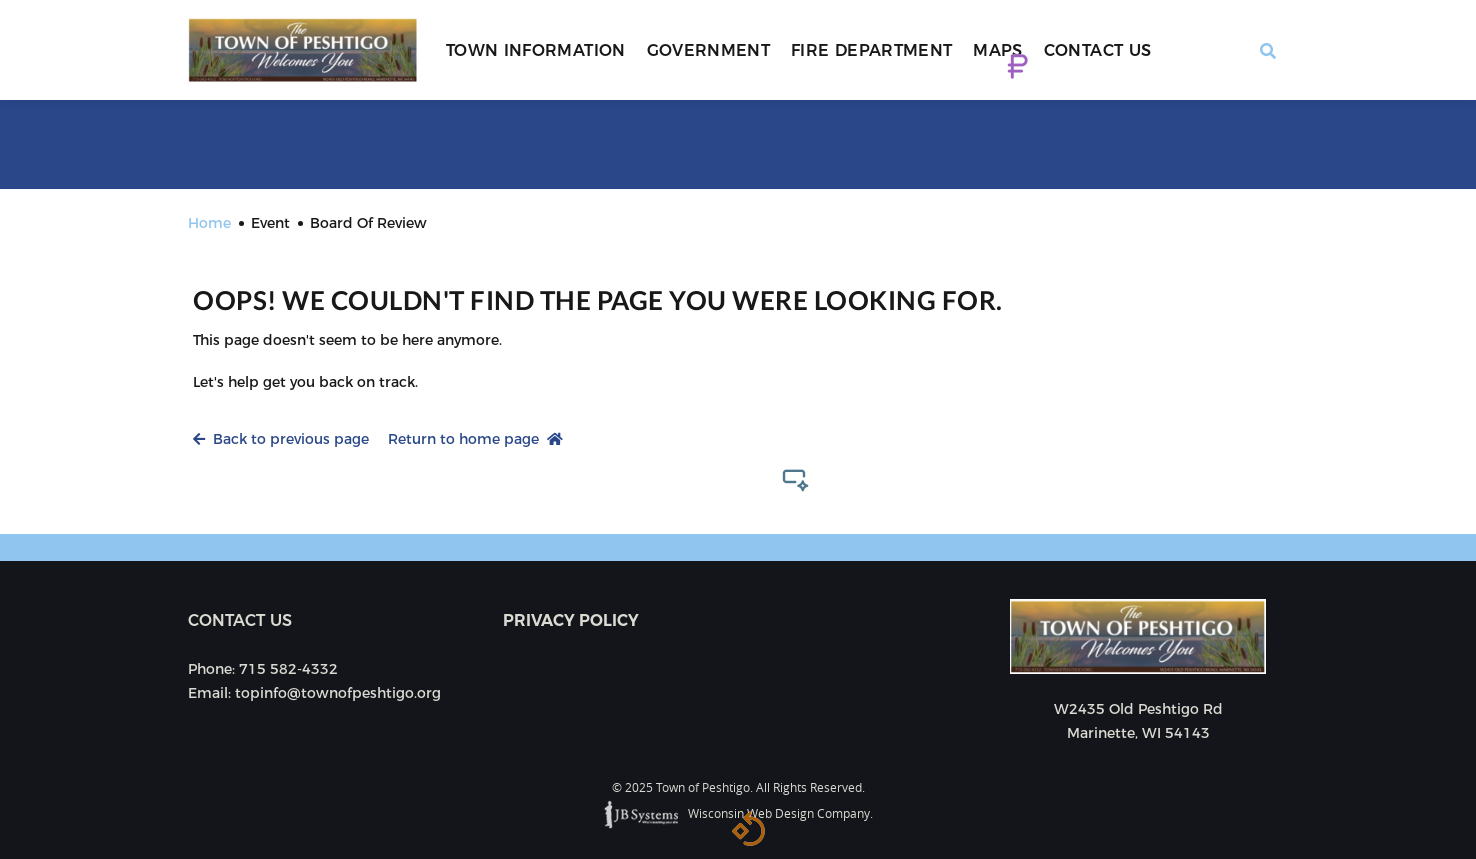  Describe the element at coordinates (748, 829) in the screenshot. I see `refresh or reload placeholder content` at that location.